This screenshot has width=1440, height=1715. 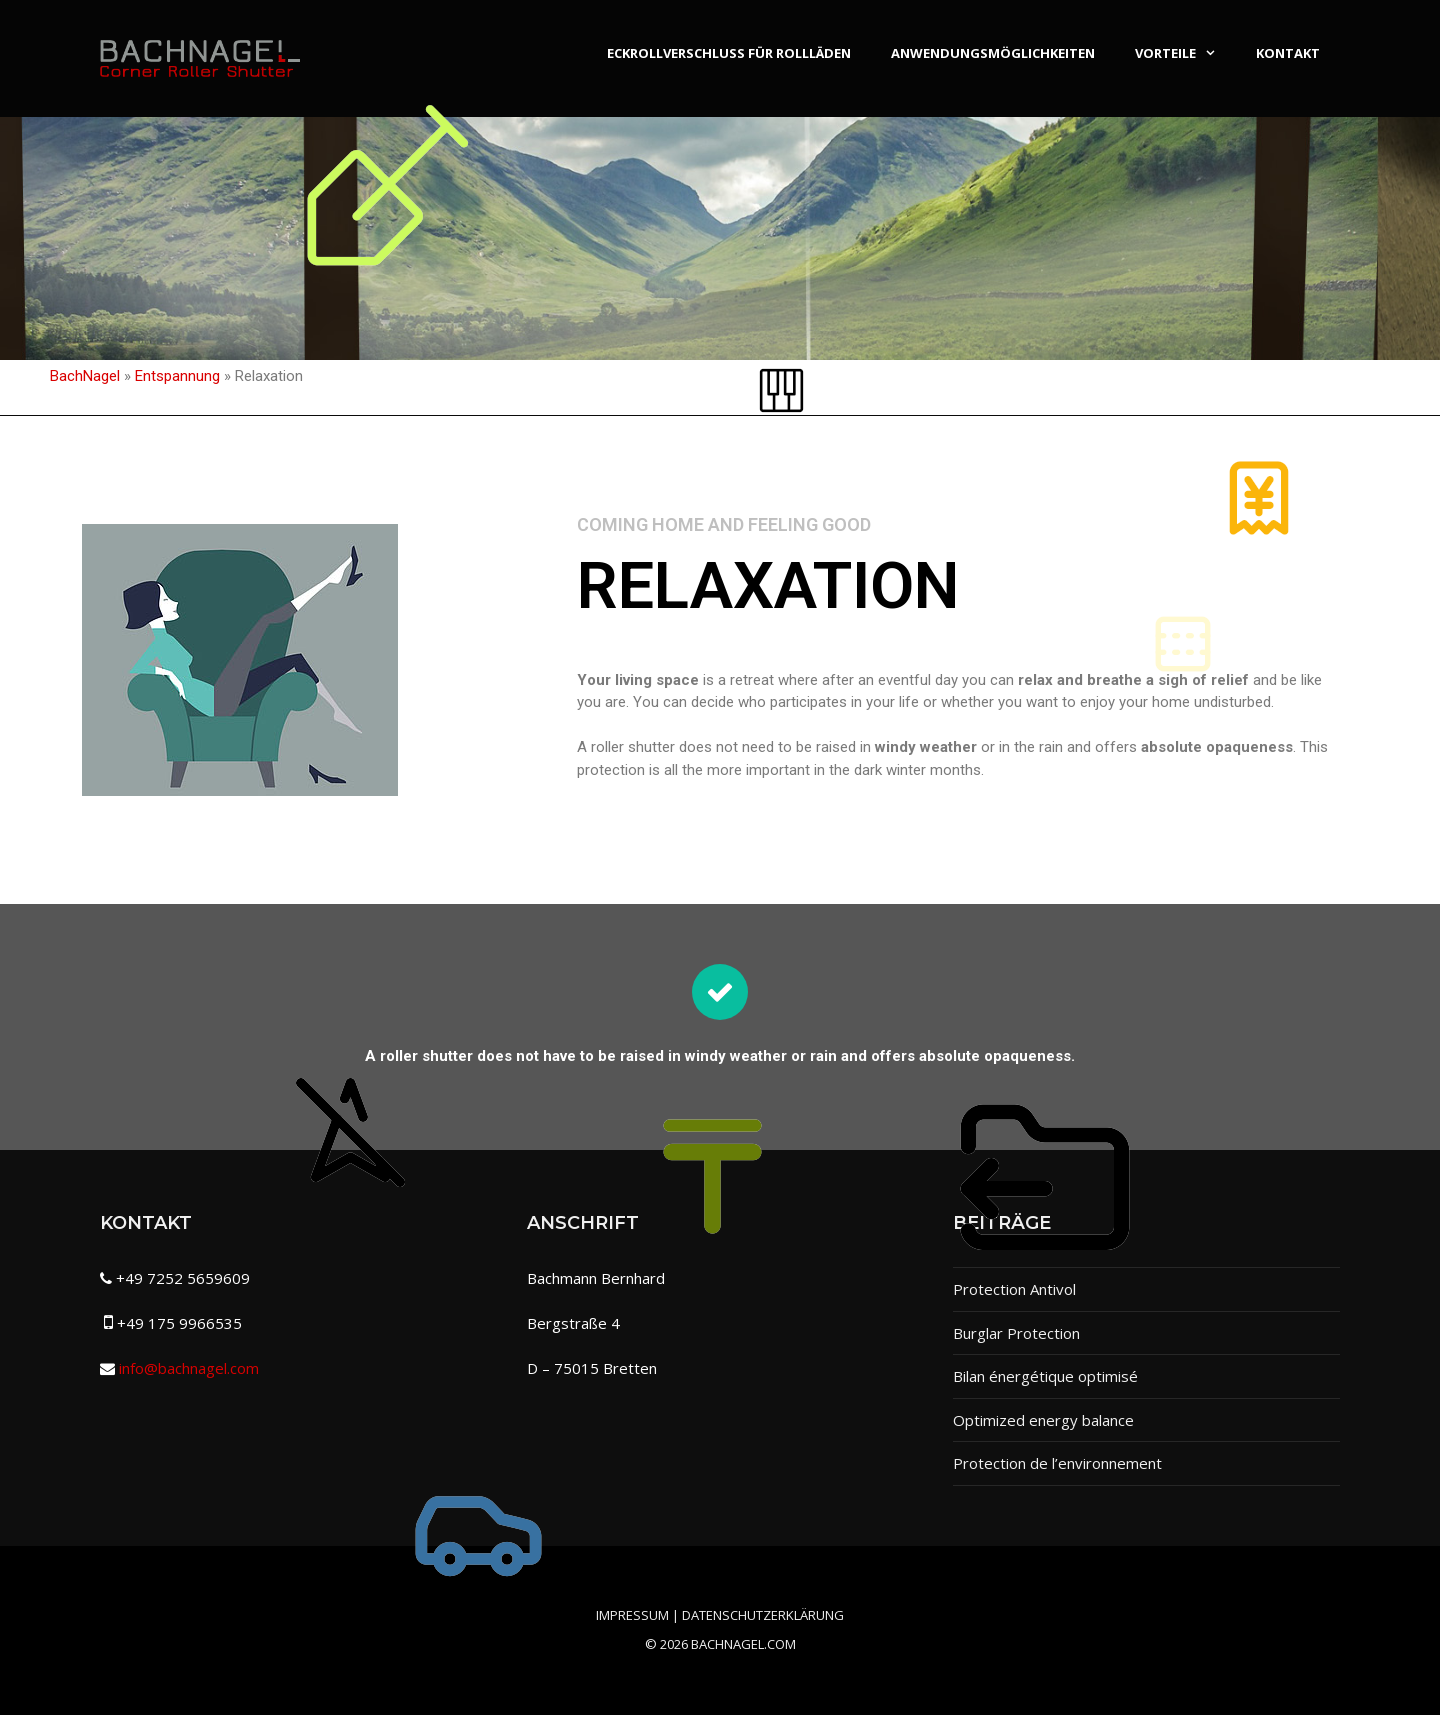 What do you see at coordinates (350, 1132) in the screenshot?
I see `disable navigation or GPS tracking` at bounding box center [350, 1132].